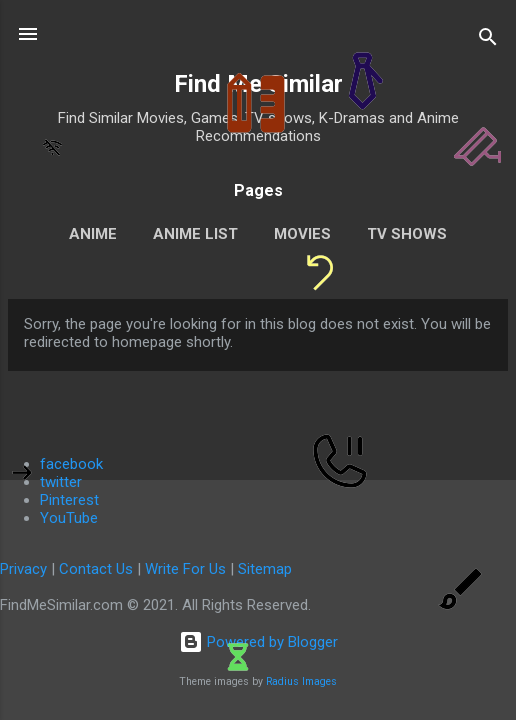  What do you see at coordinates (477, 149) in the screenshot?
I see `access security camera settings` at bounding box center [477, 149].